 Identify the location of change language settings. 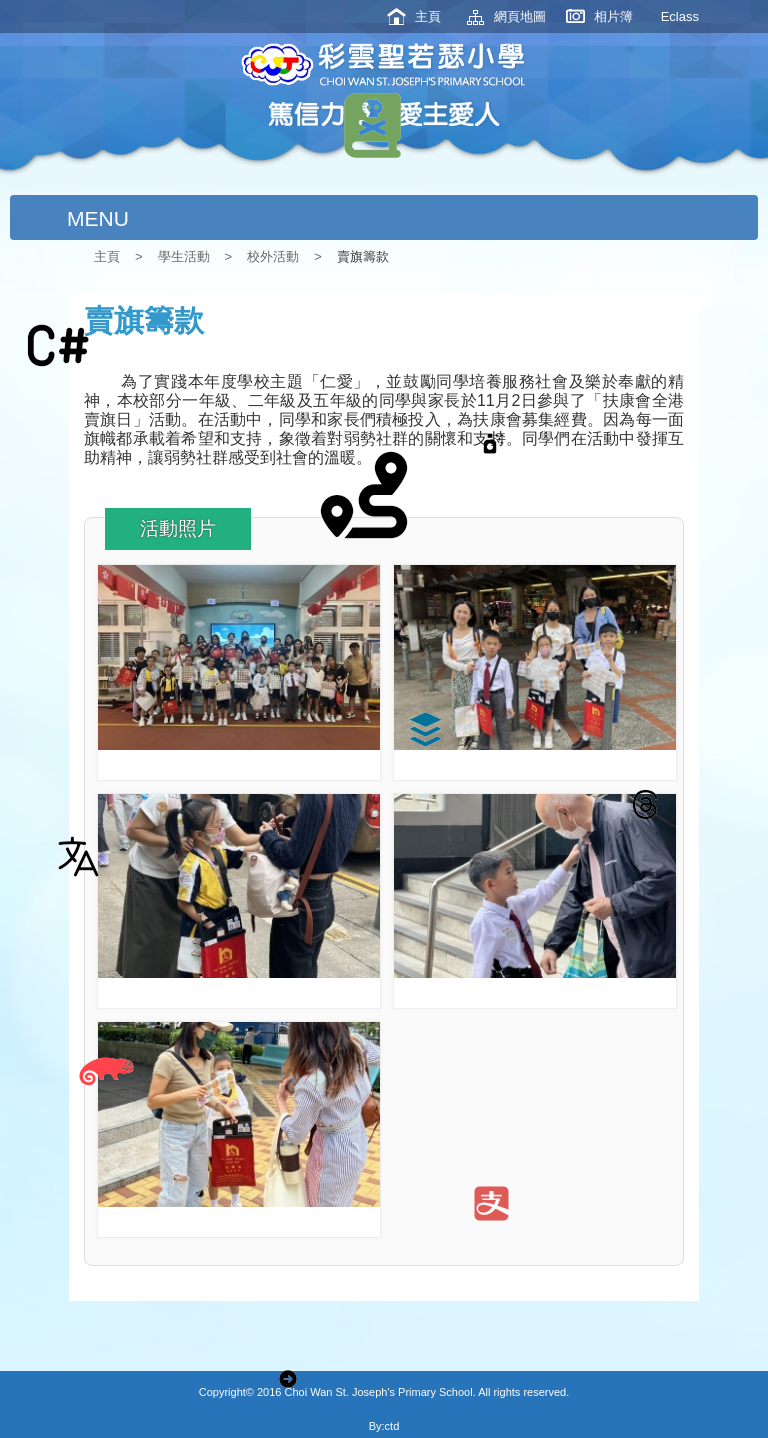
(78, 856).